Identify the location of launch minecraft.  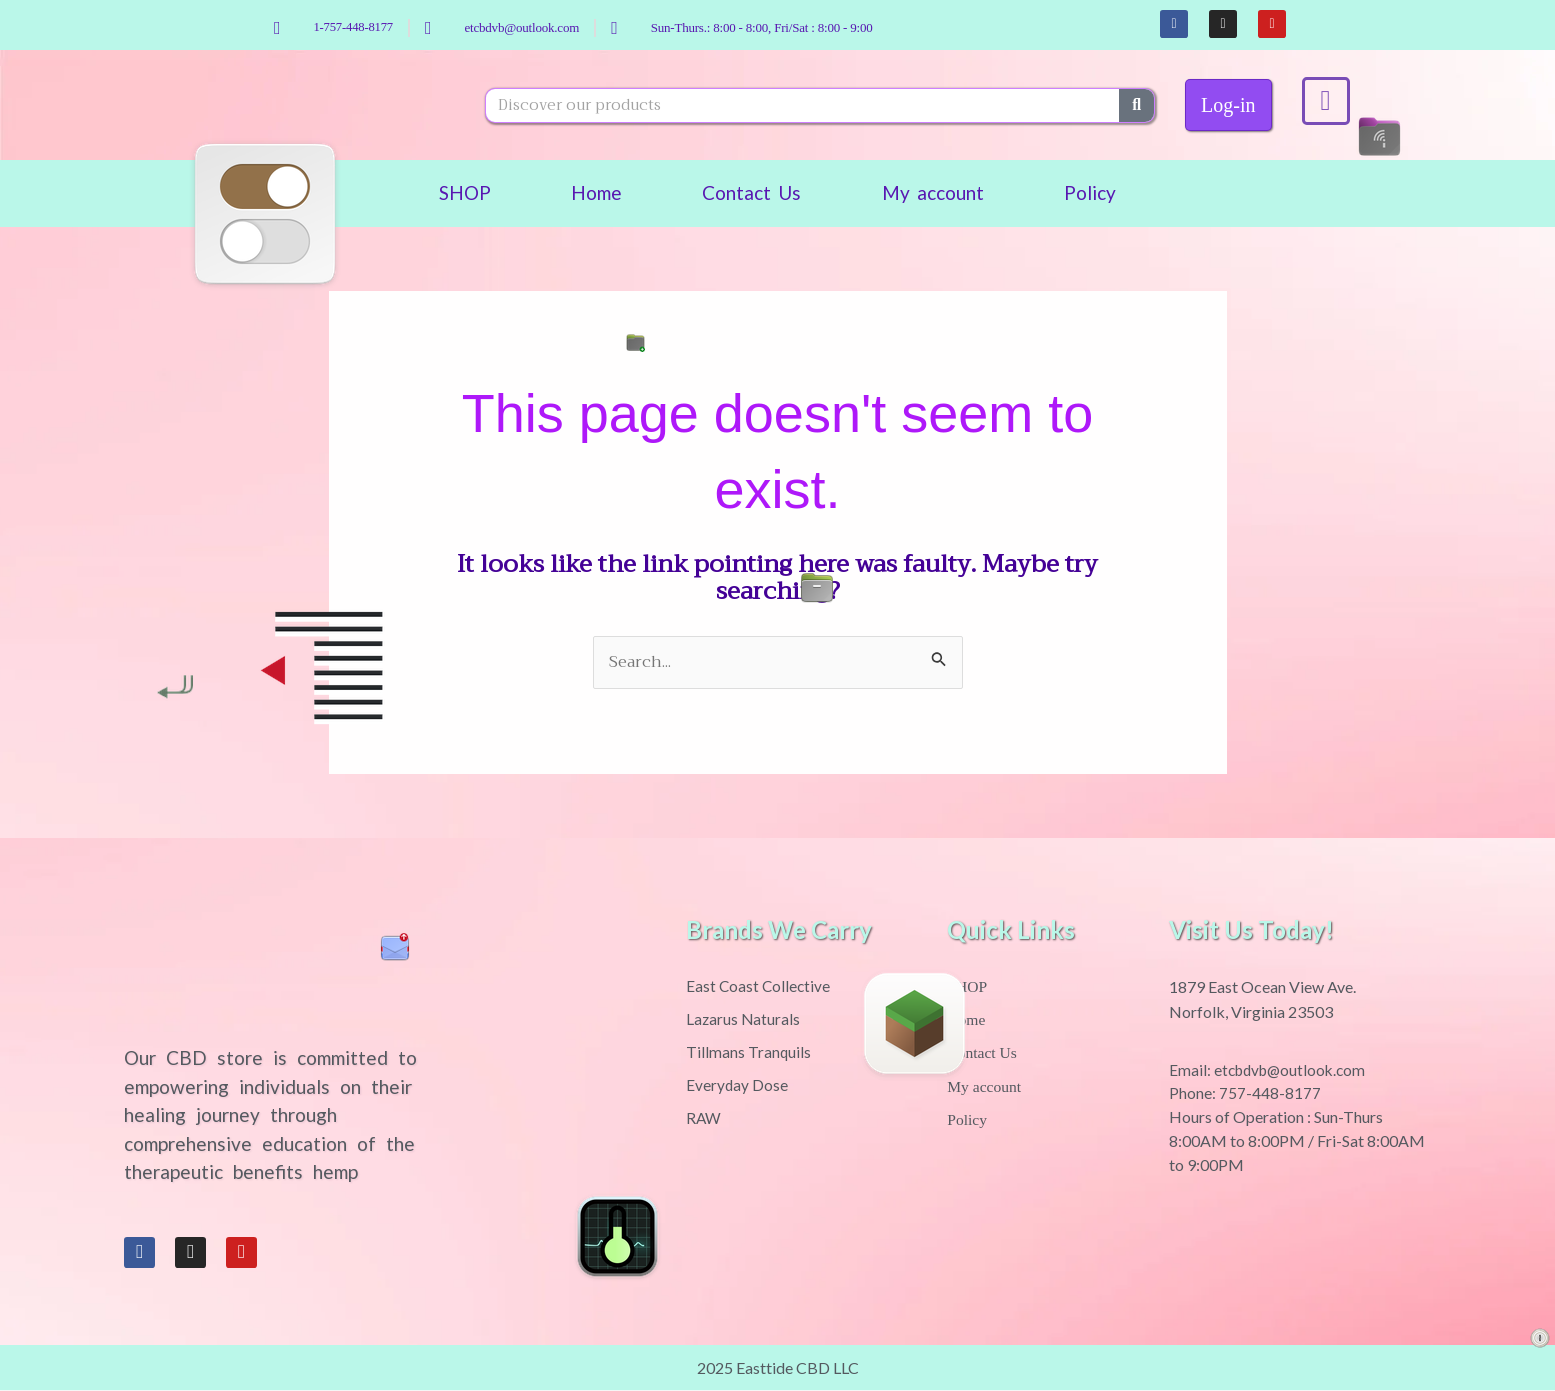
(914, 1023).